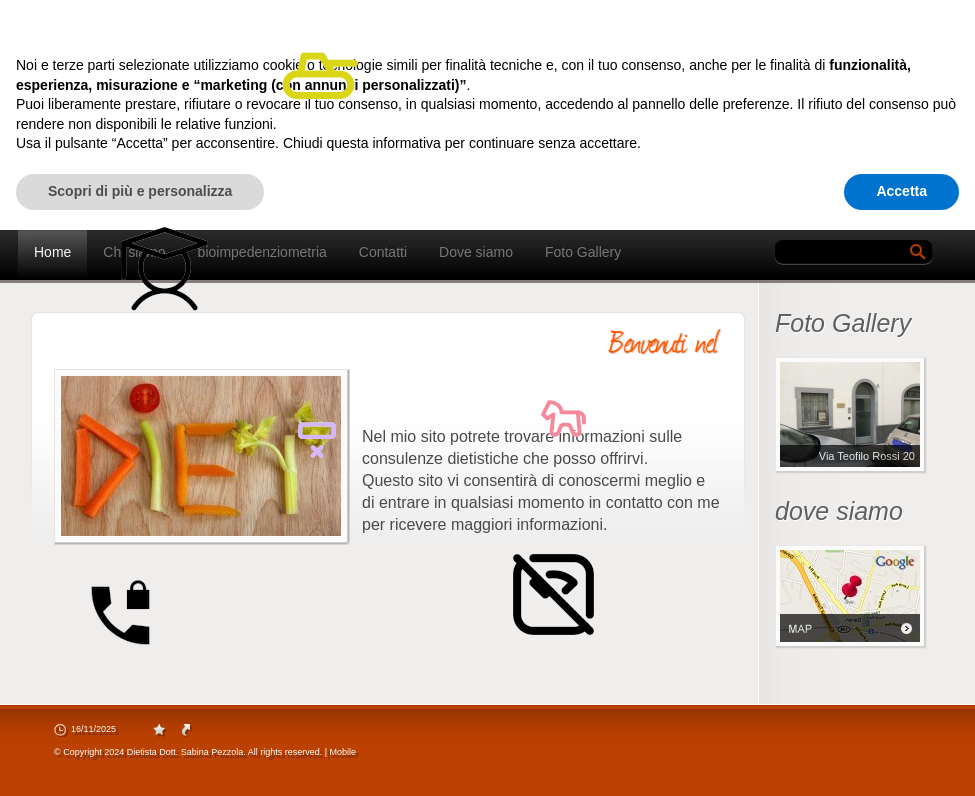 This screenshot has height=796, width=975. What do you see at coordinates (120, 615) in the screenshot?
I see `indicates phone is locked during a call` at bounding box center [120, 615].